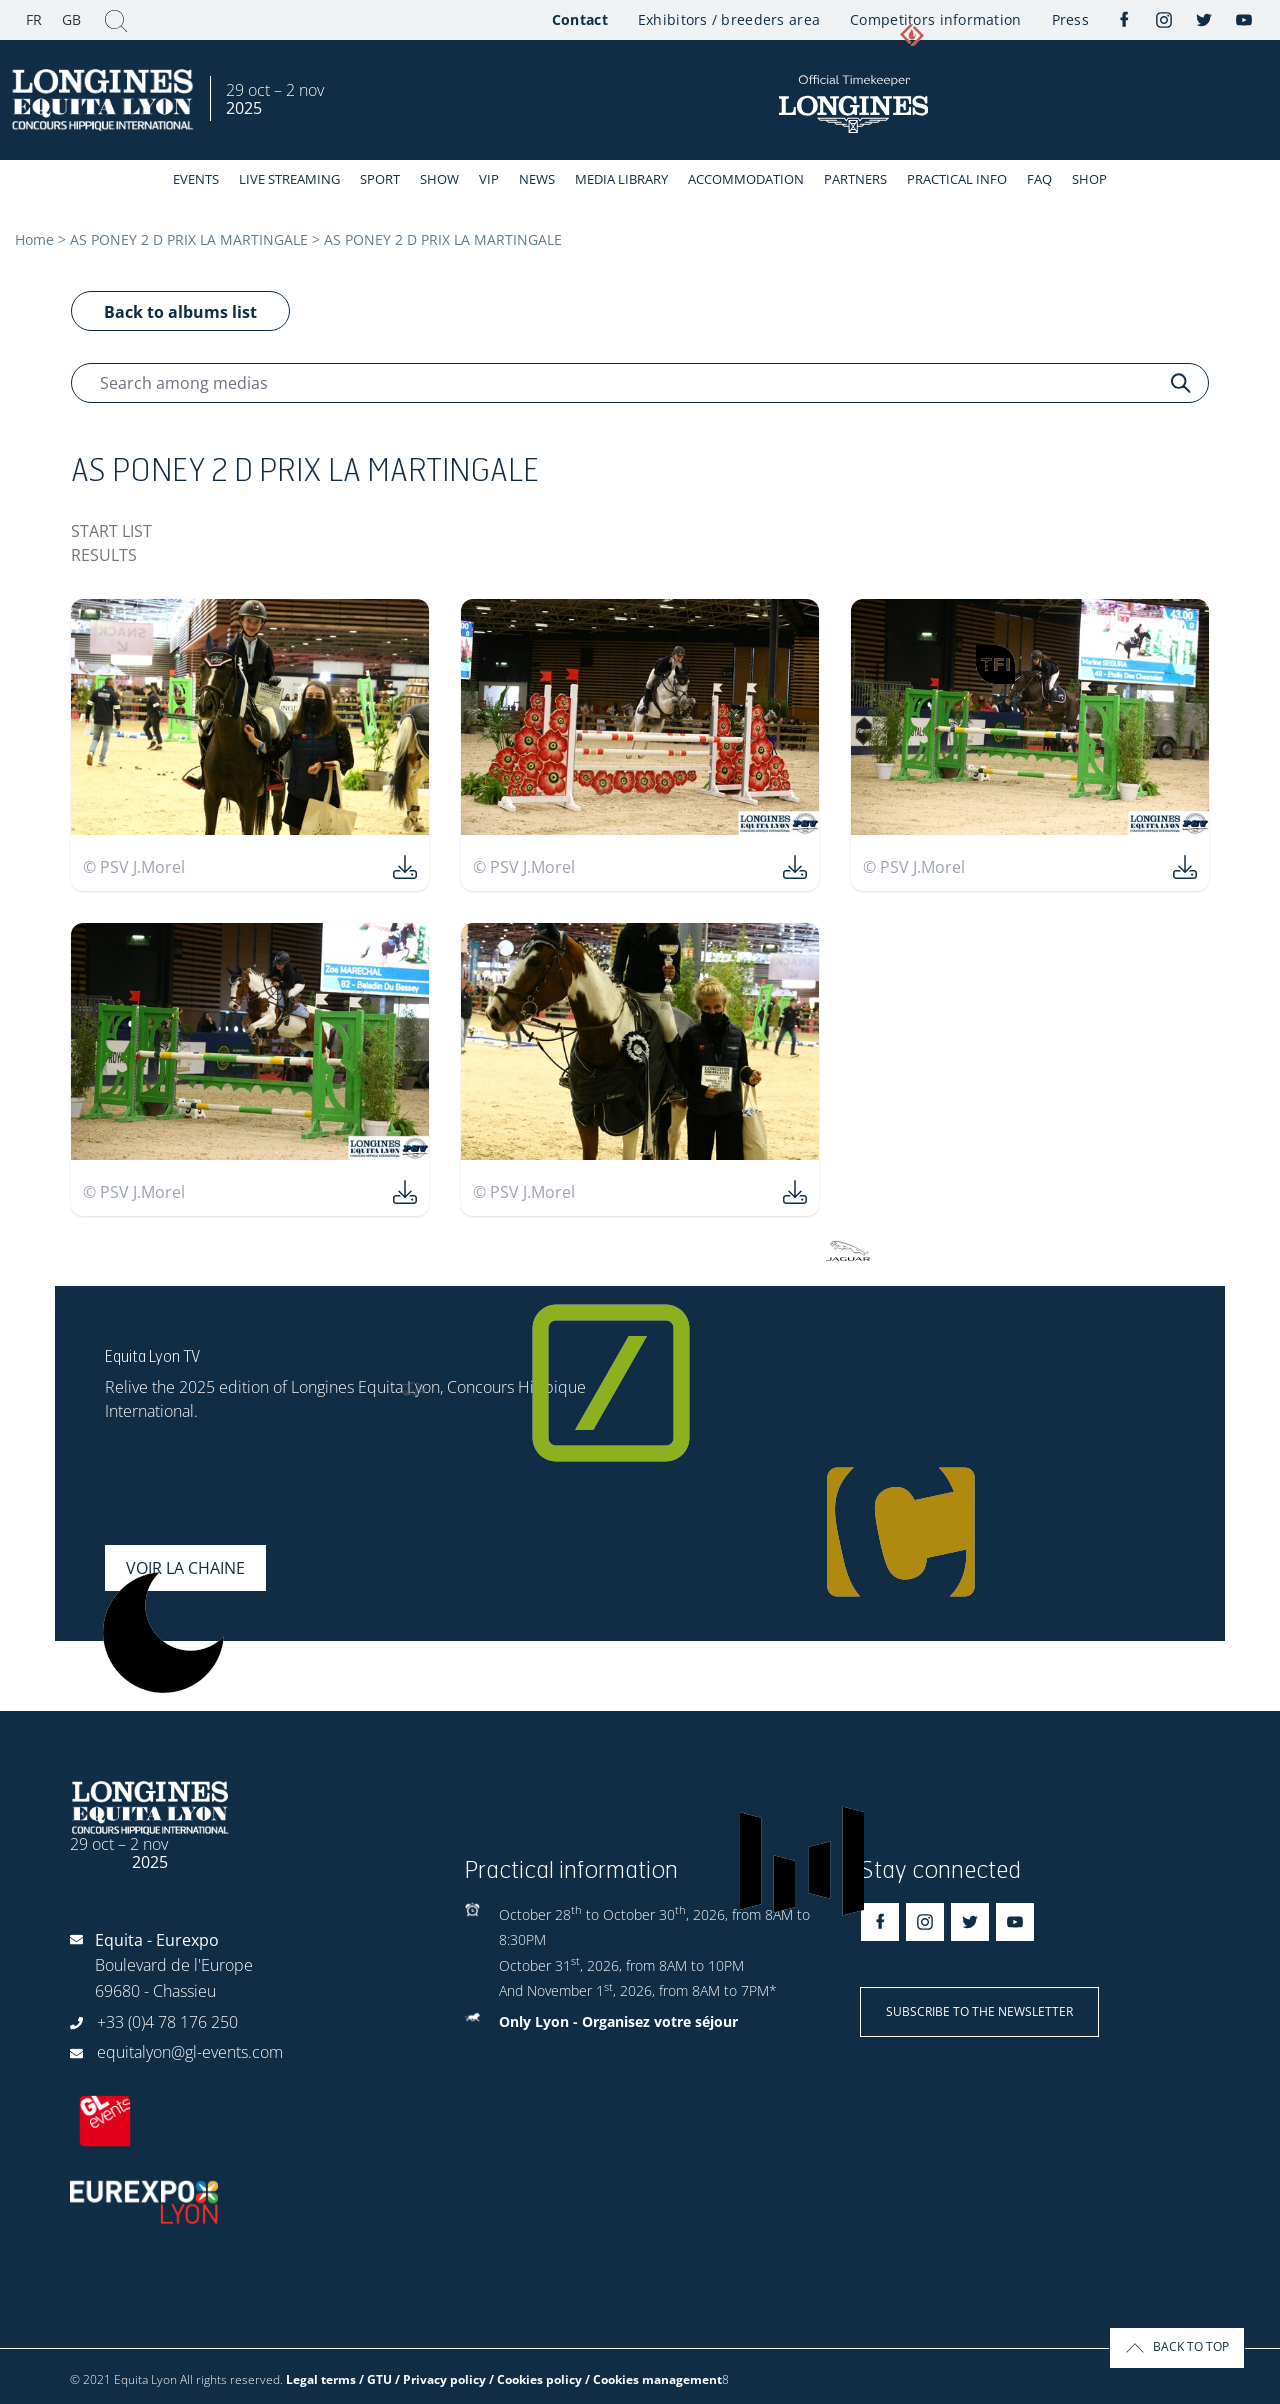 The width and height of the screenshot is (1280, 2404). I want to click on access slash commands menu, so click(611, 1383).